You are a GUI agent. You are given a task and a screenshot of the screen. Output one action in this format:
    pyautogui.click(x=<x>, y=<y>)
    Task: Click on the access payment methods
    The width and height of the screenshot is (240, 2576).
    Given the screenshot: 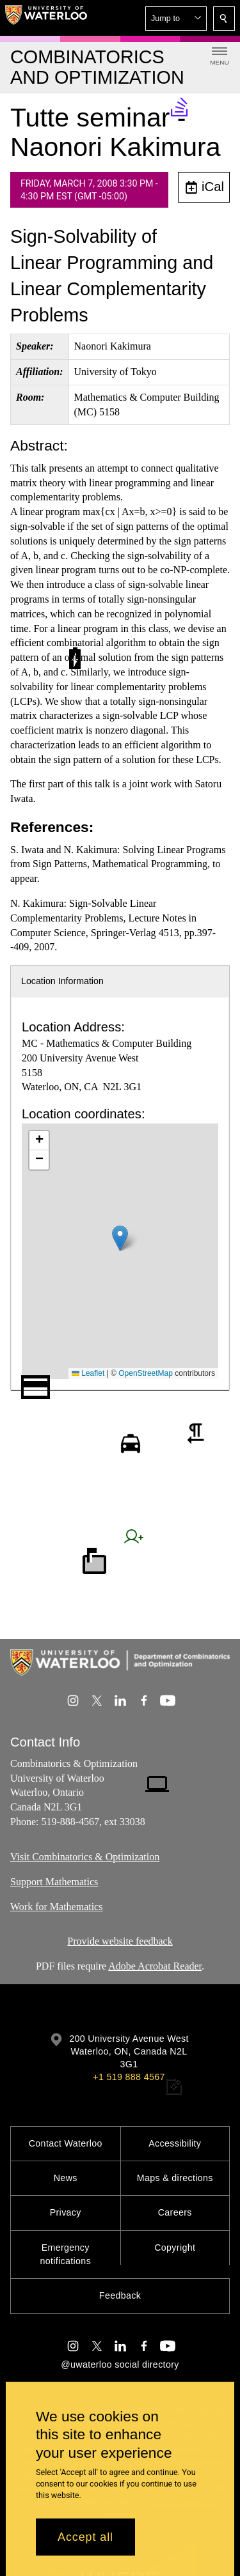 What is the action you would take?
    pyautogui.click(x=35, y=1387)
    